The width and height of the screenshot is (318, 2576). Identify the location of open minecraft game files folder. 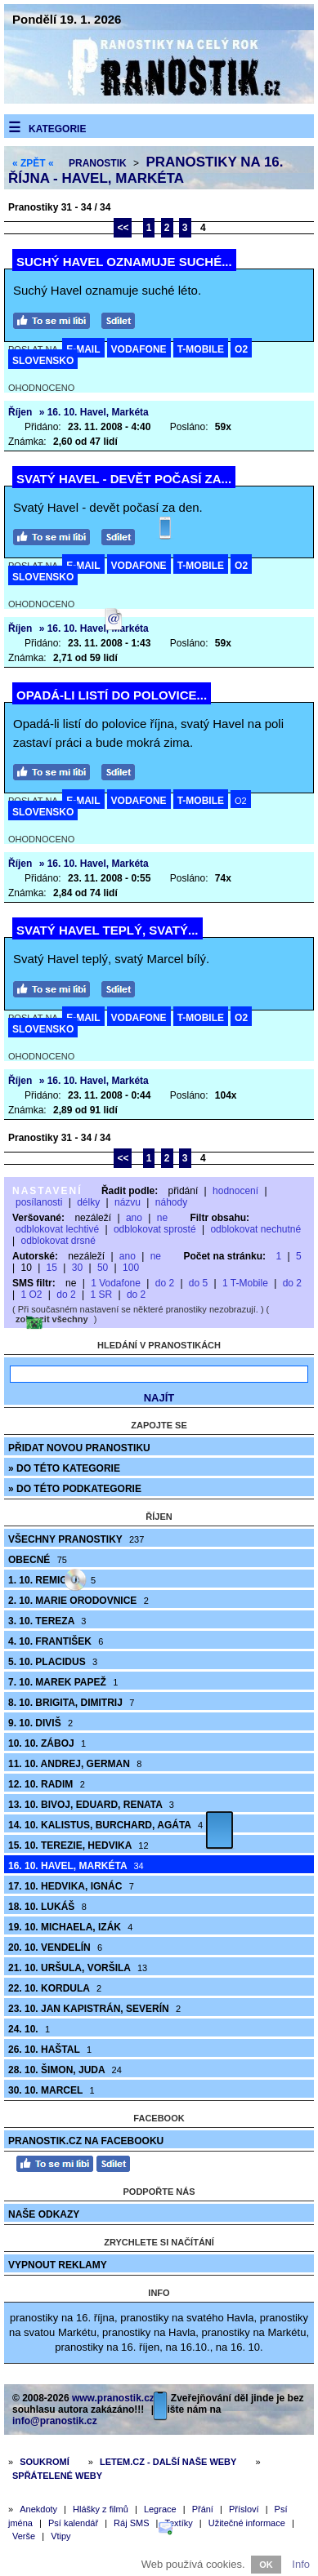
(34, 1323).